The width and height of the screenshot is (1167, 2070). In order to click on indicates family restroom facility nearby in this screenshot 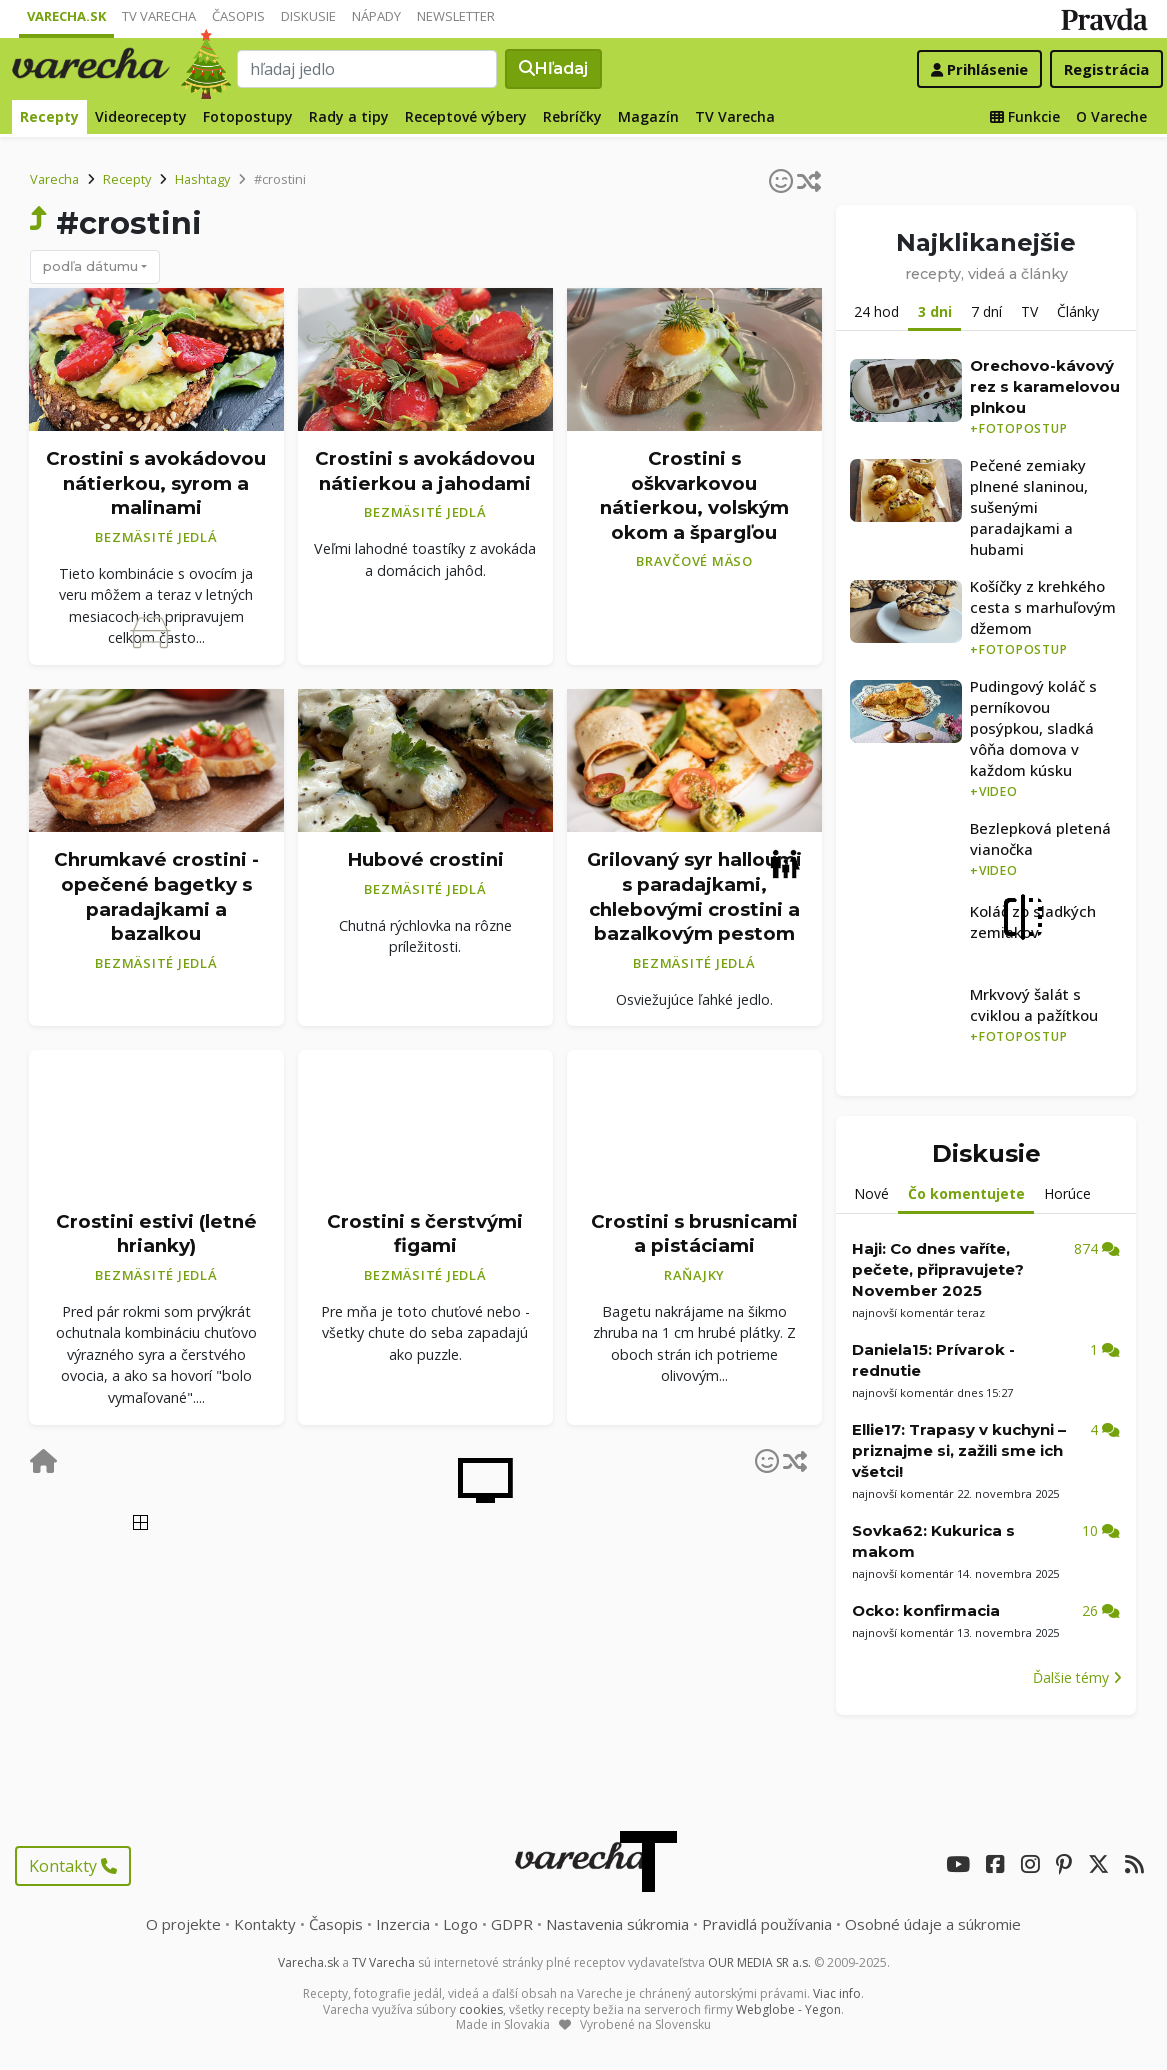, I will do `click(785, 864)`.